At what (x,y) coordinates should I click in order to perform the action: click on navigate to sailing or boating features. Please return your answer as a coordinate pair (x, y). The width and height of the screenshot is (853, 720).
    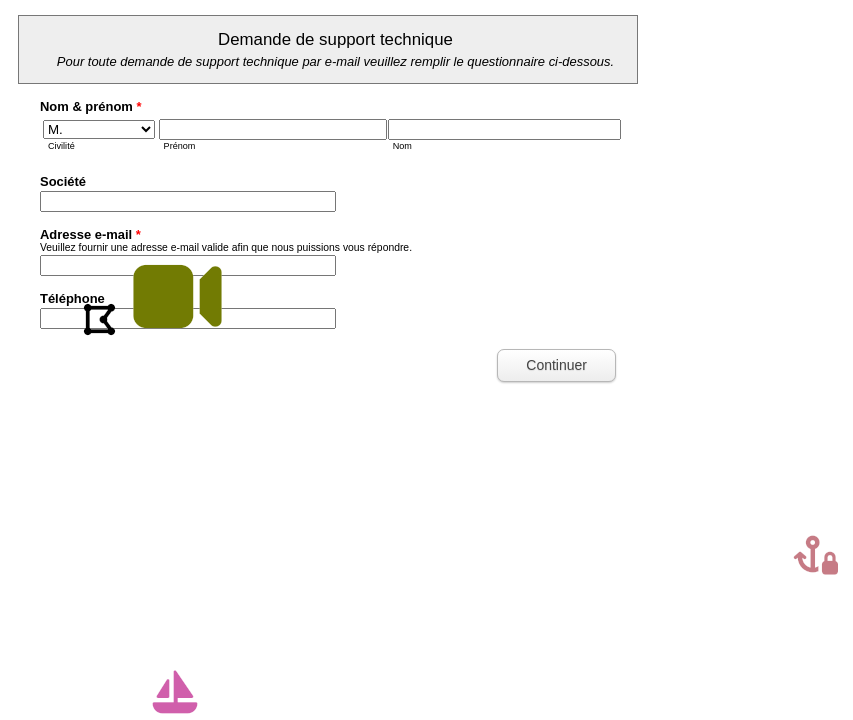
    Looking at the image, I should click on (175, 691).